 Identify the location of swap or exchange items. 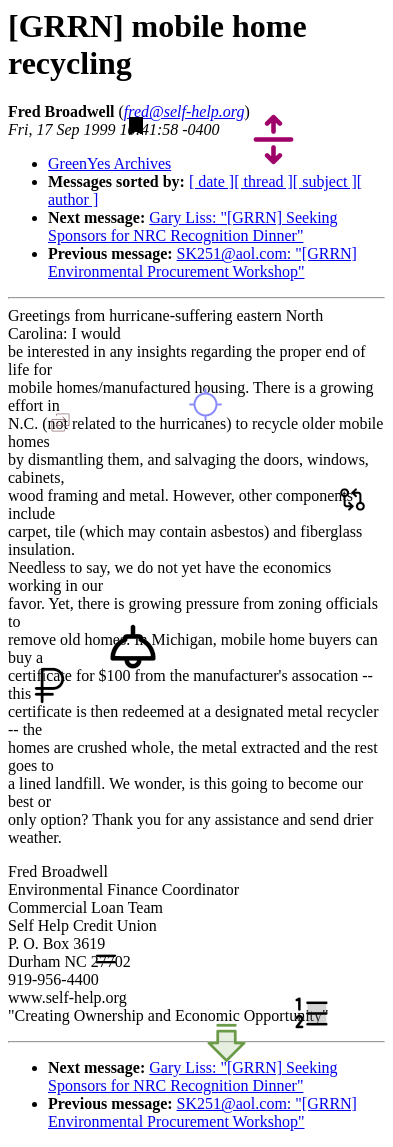
(60, 422).